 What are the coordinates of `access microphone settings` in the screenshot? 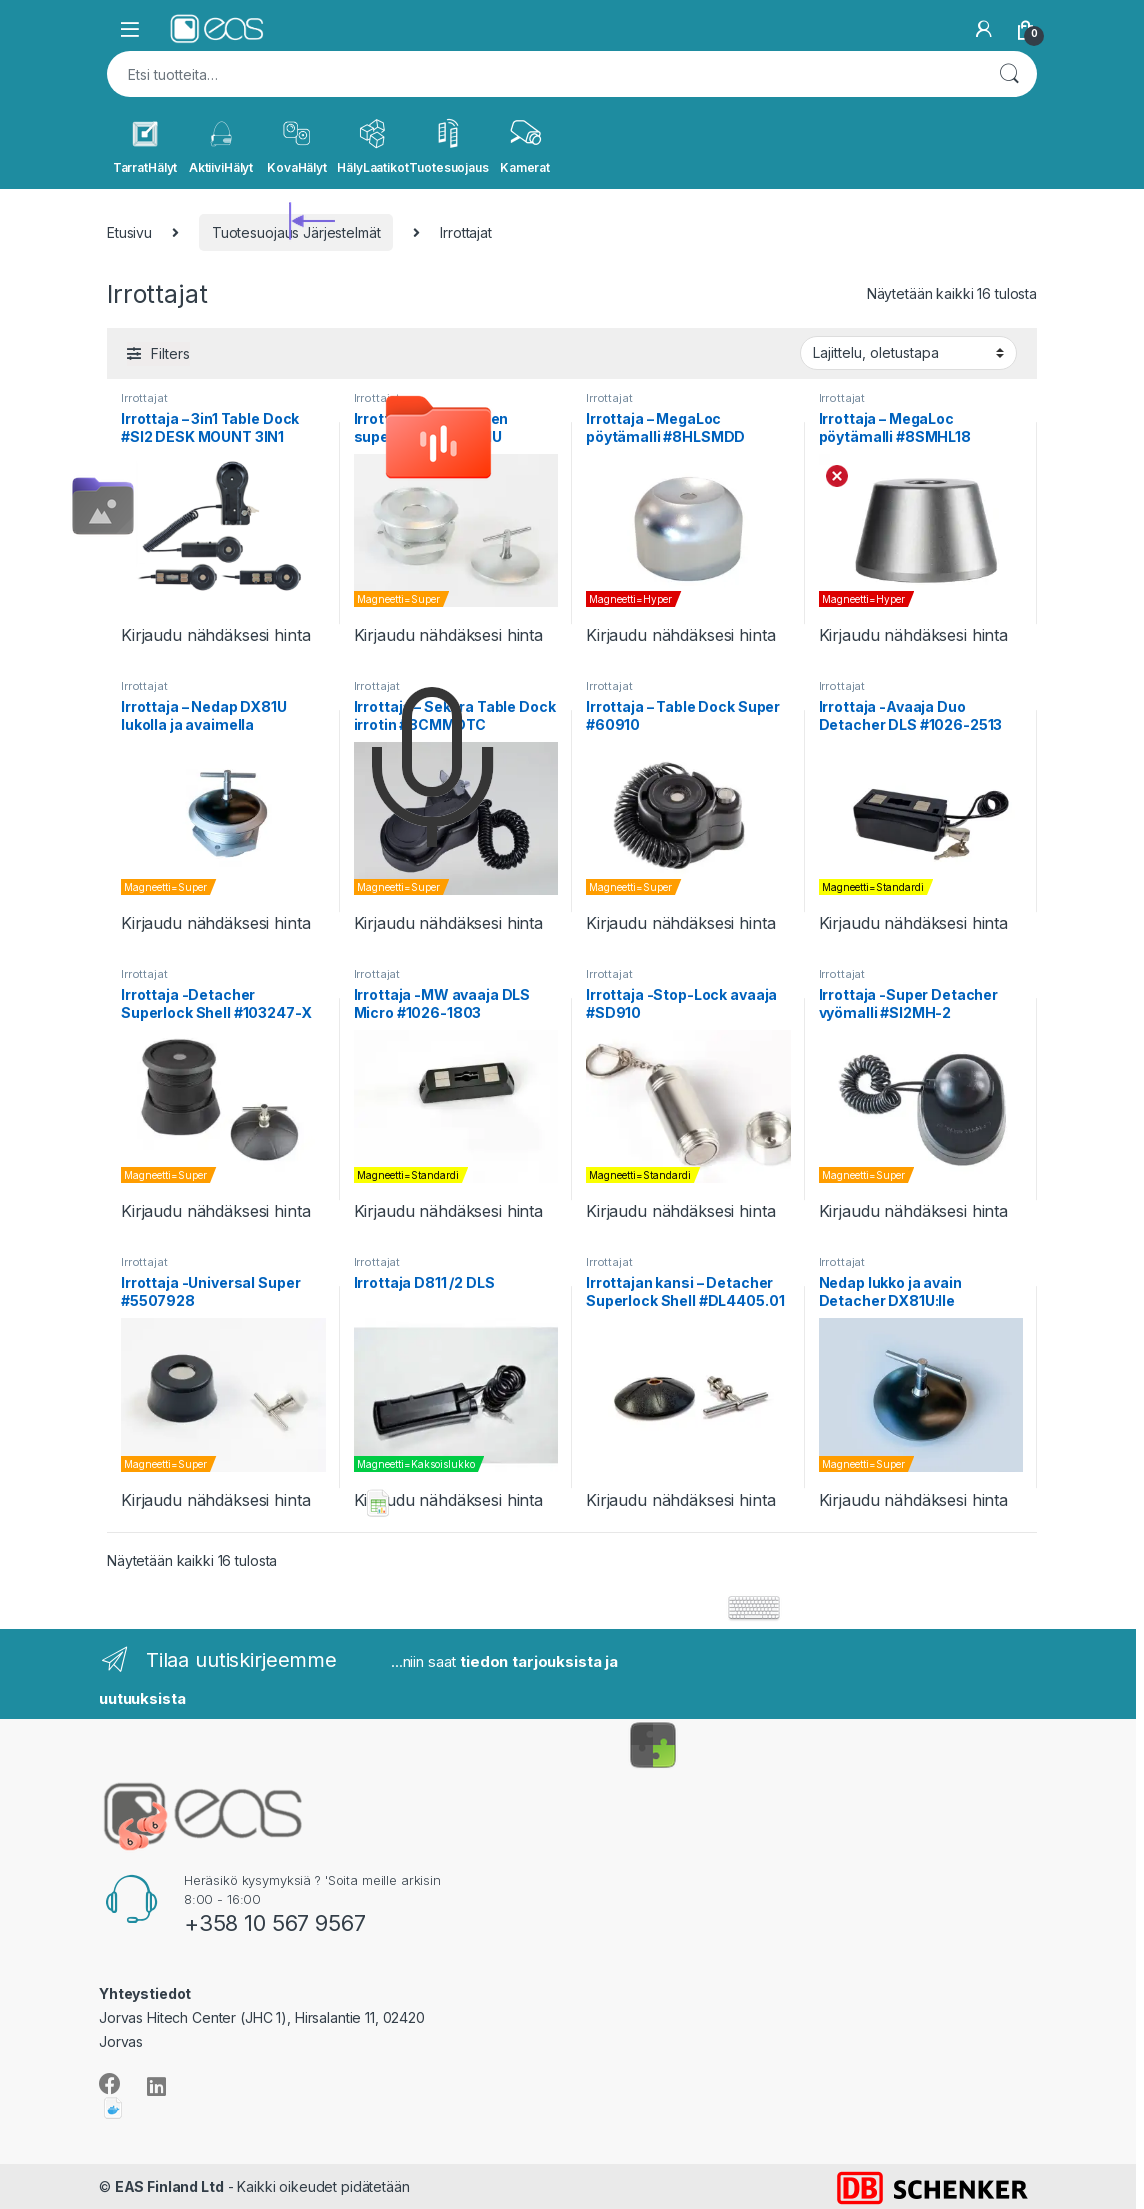 It's located at (432, 767).